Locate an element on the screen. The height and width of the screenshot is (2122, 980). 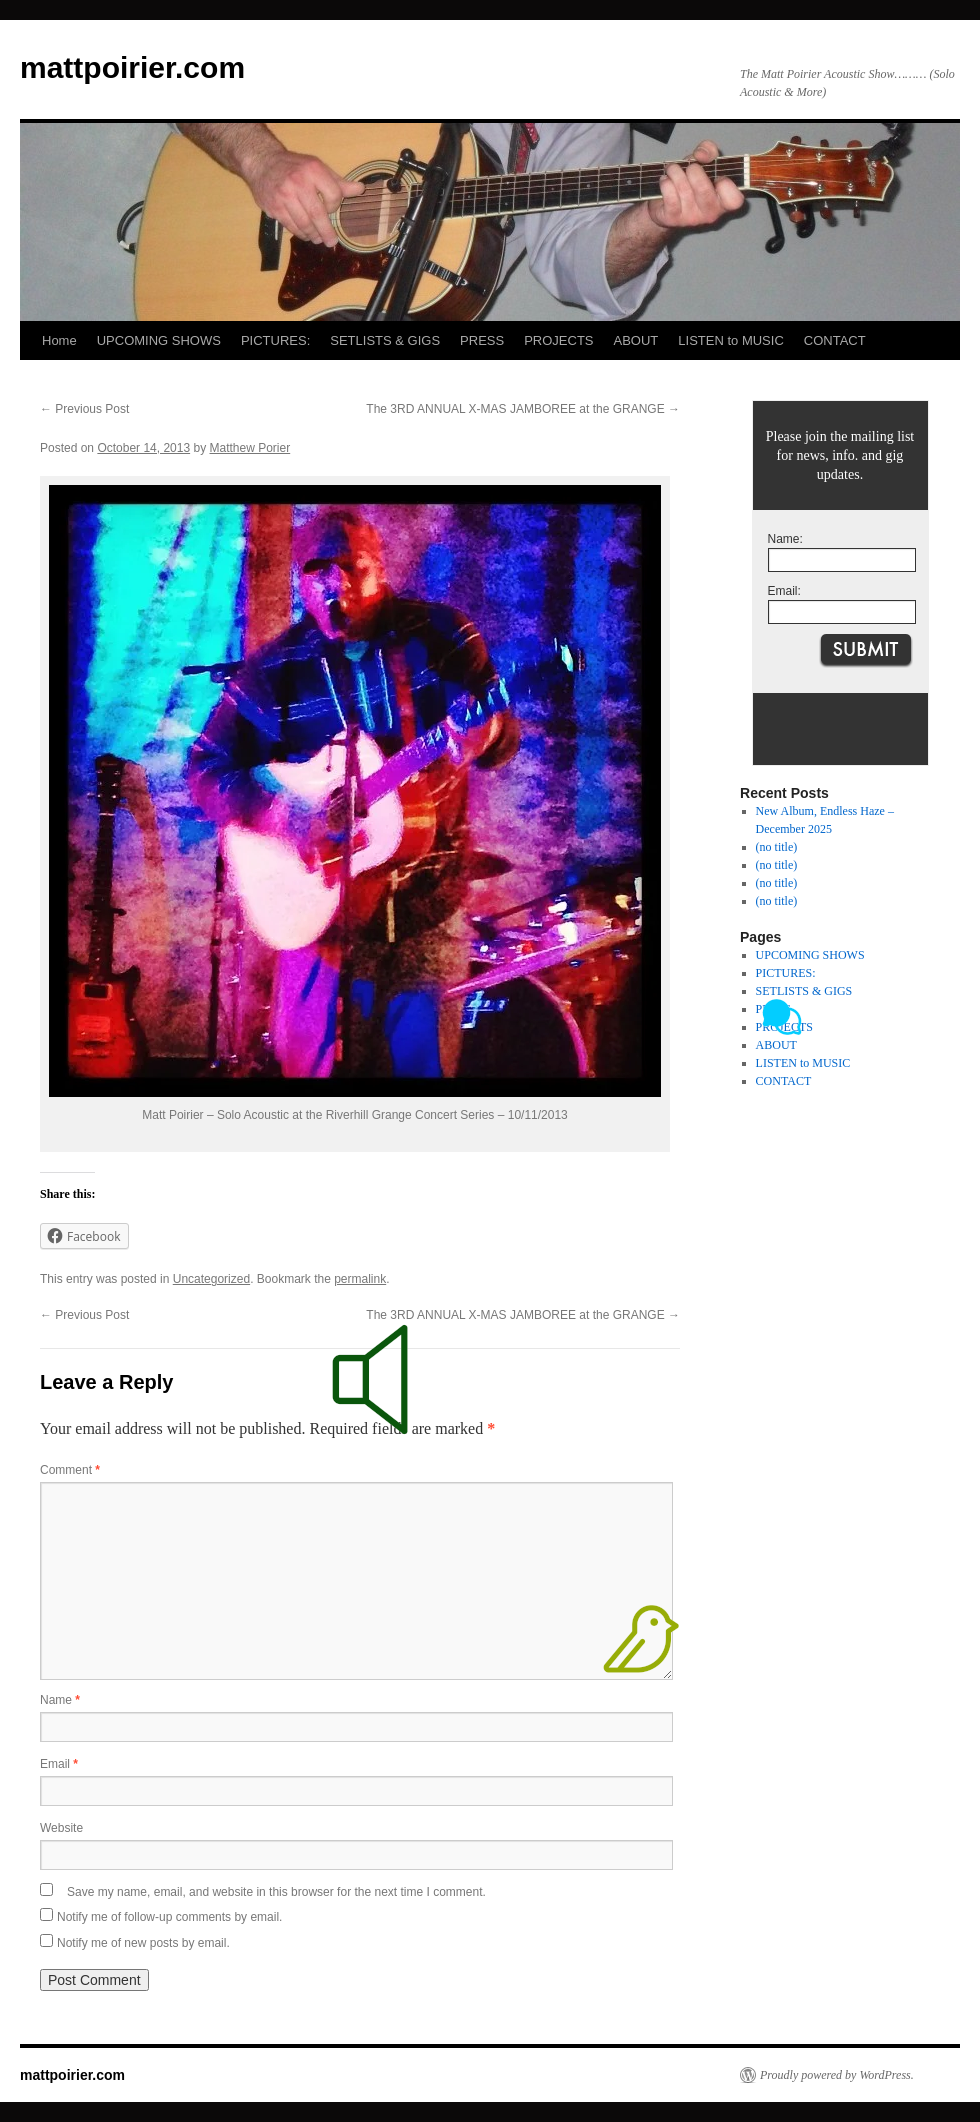
open chat or messaging is located at coordinates (782, 1017).